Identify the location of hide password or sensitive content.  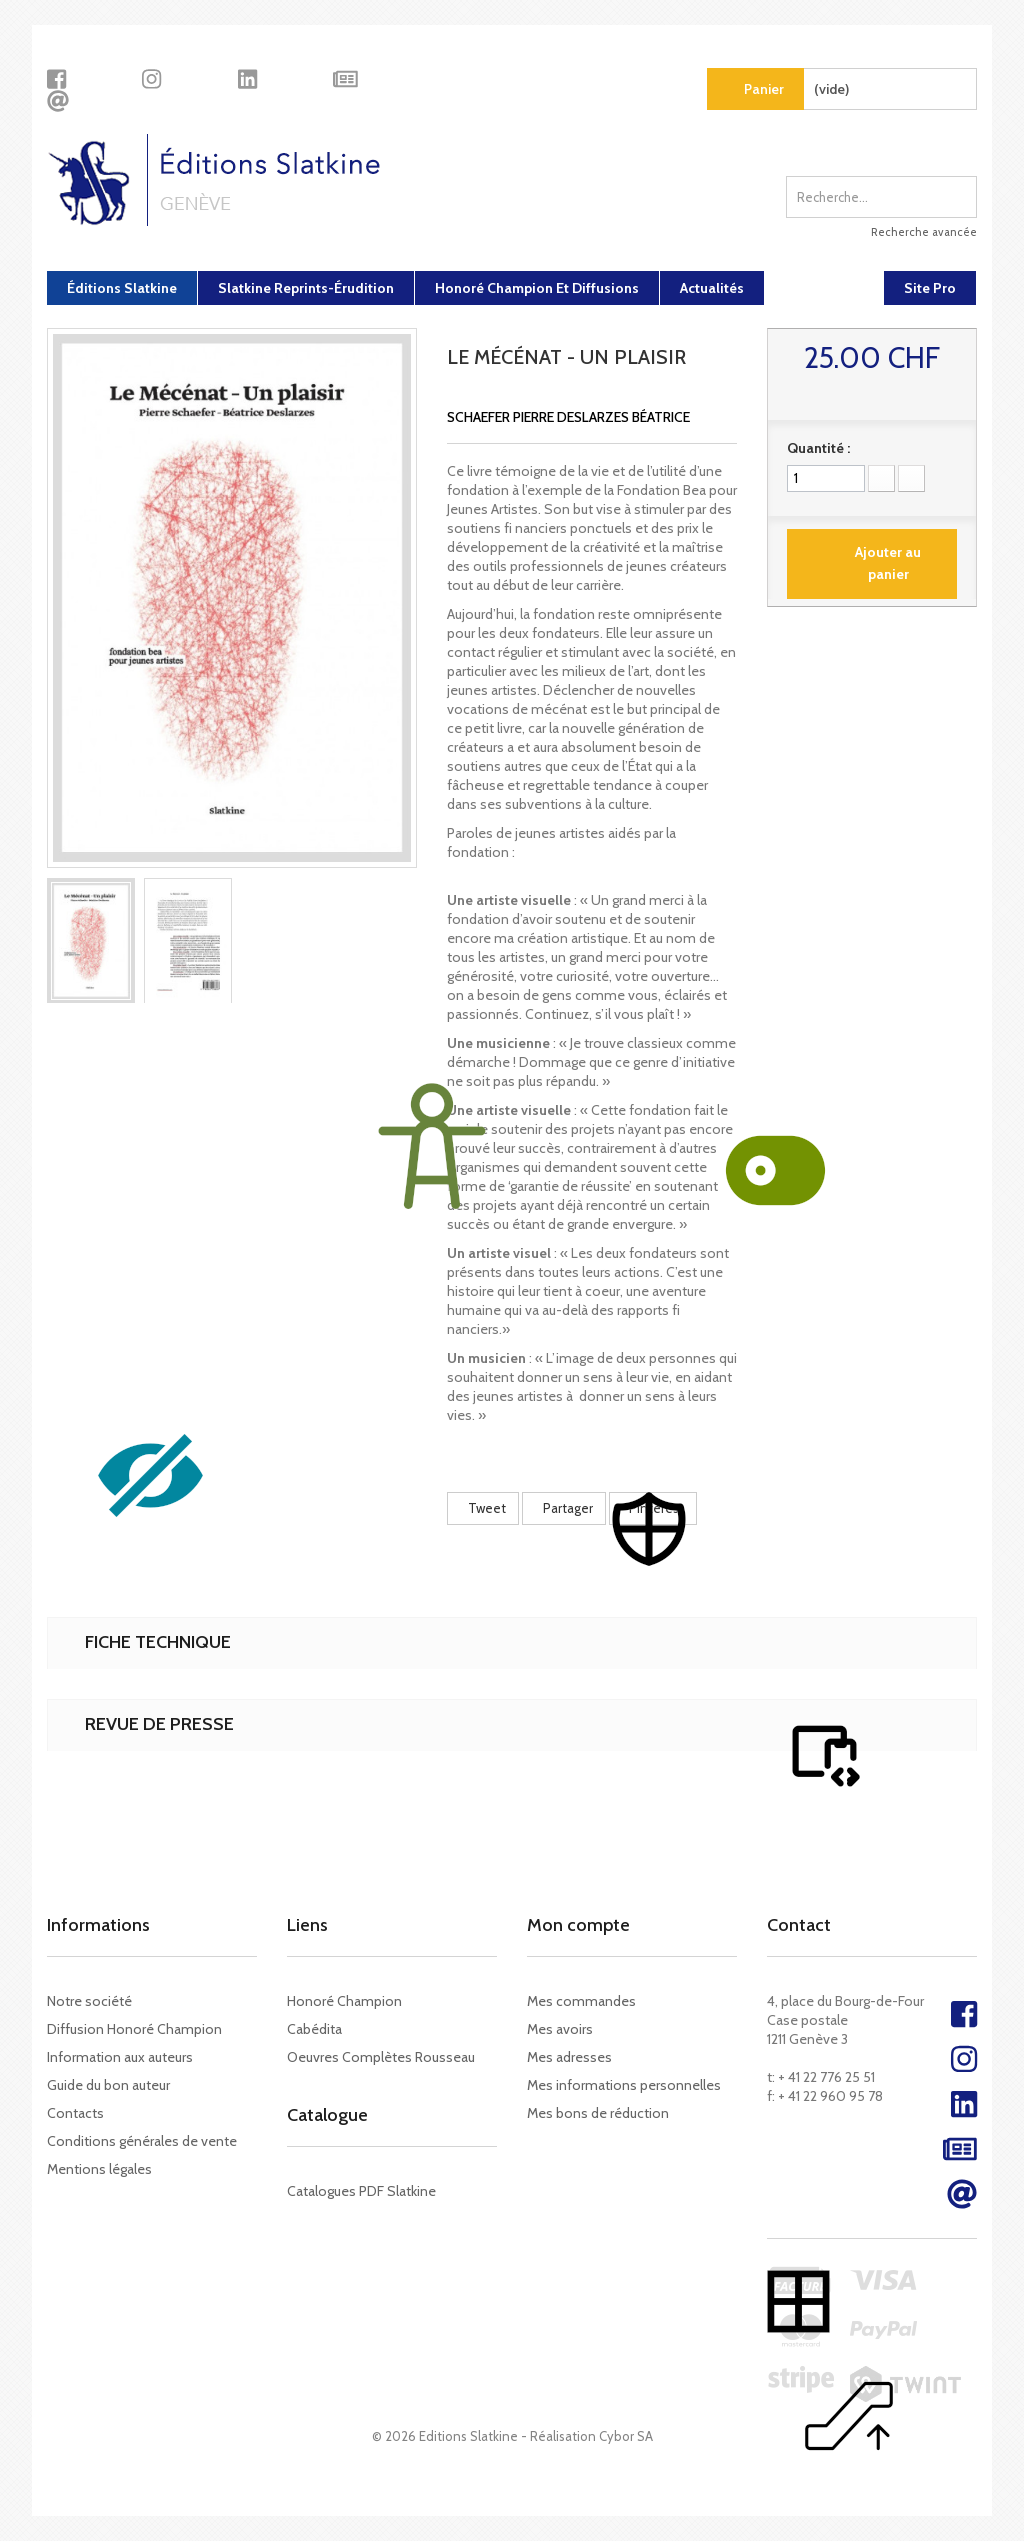
(150, 1475).